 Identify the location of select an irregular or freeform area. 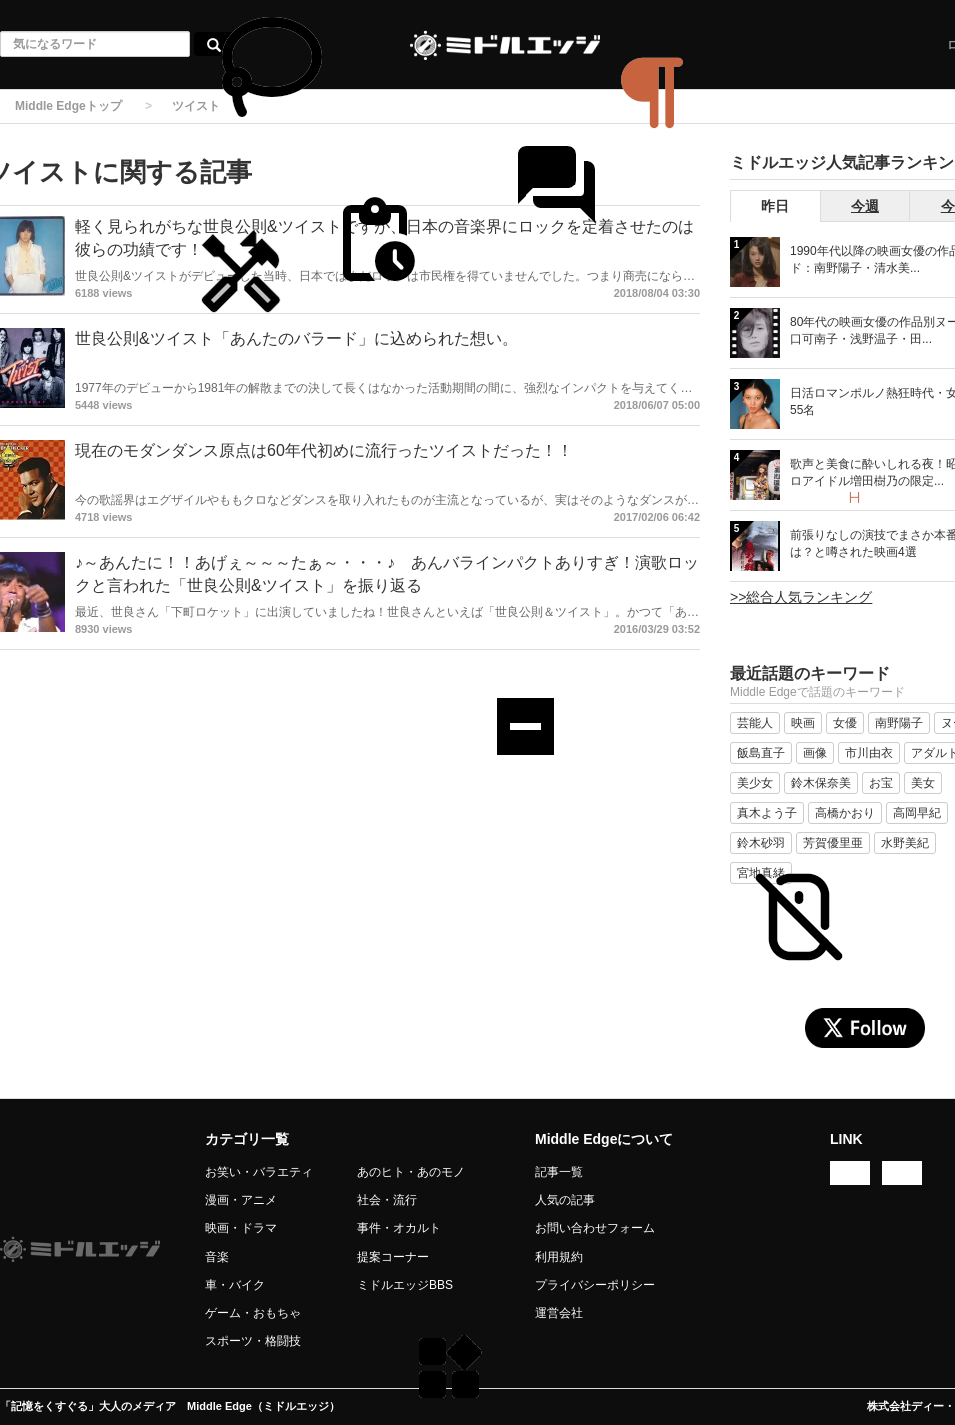
(272, 67).